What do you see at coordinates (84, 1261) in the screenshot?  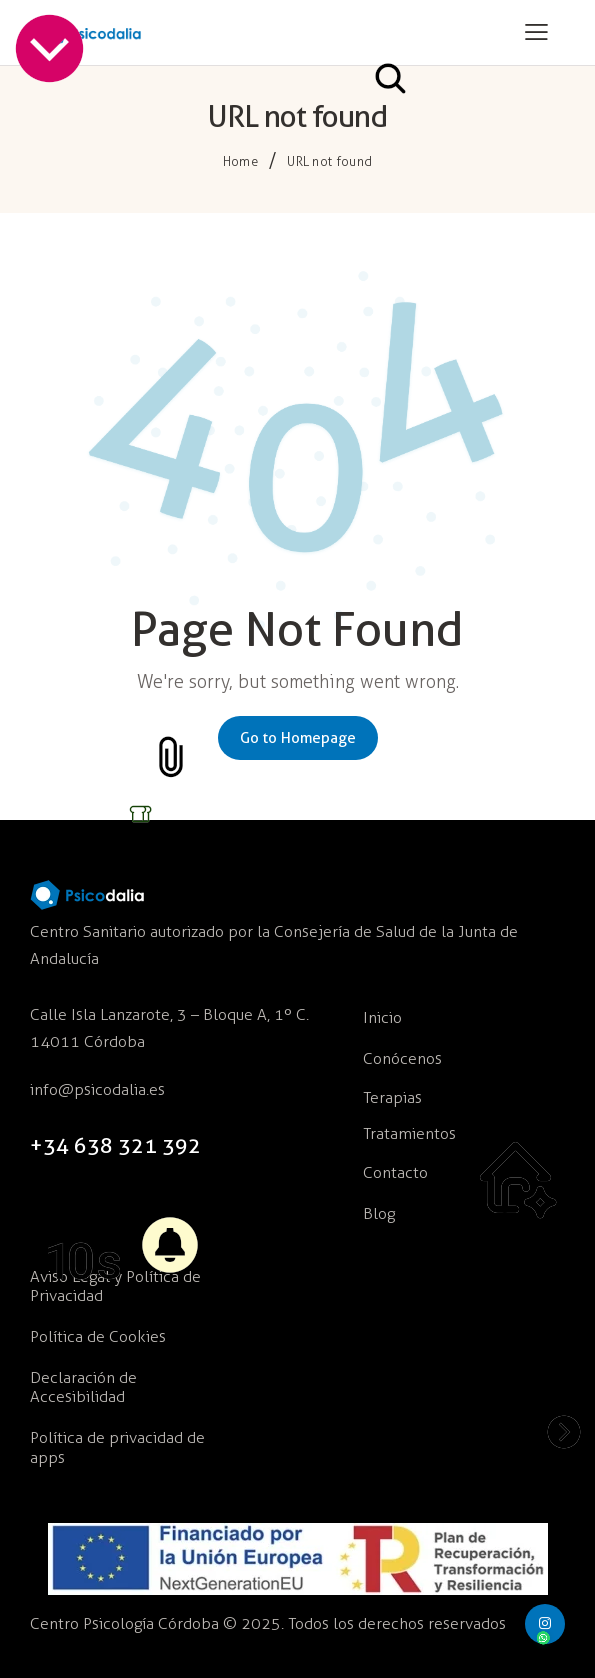 I see `set a 10-second timer` at bounding box center [84, 1261].